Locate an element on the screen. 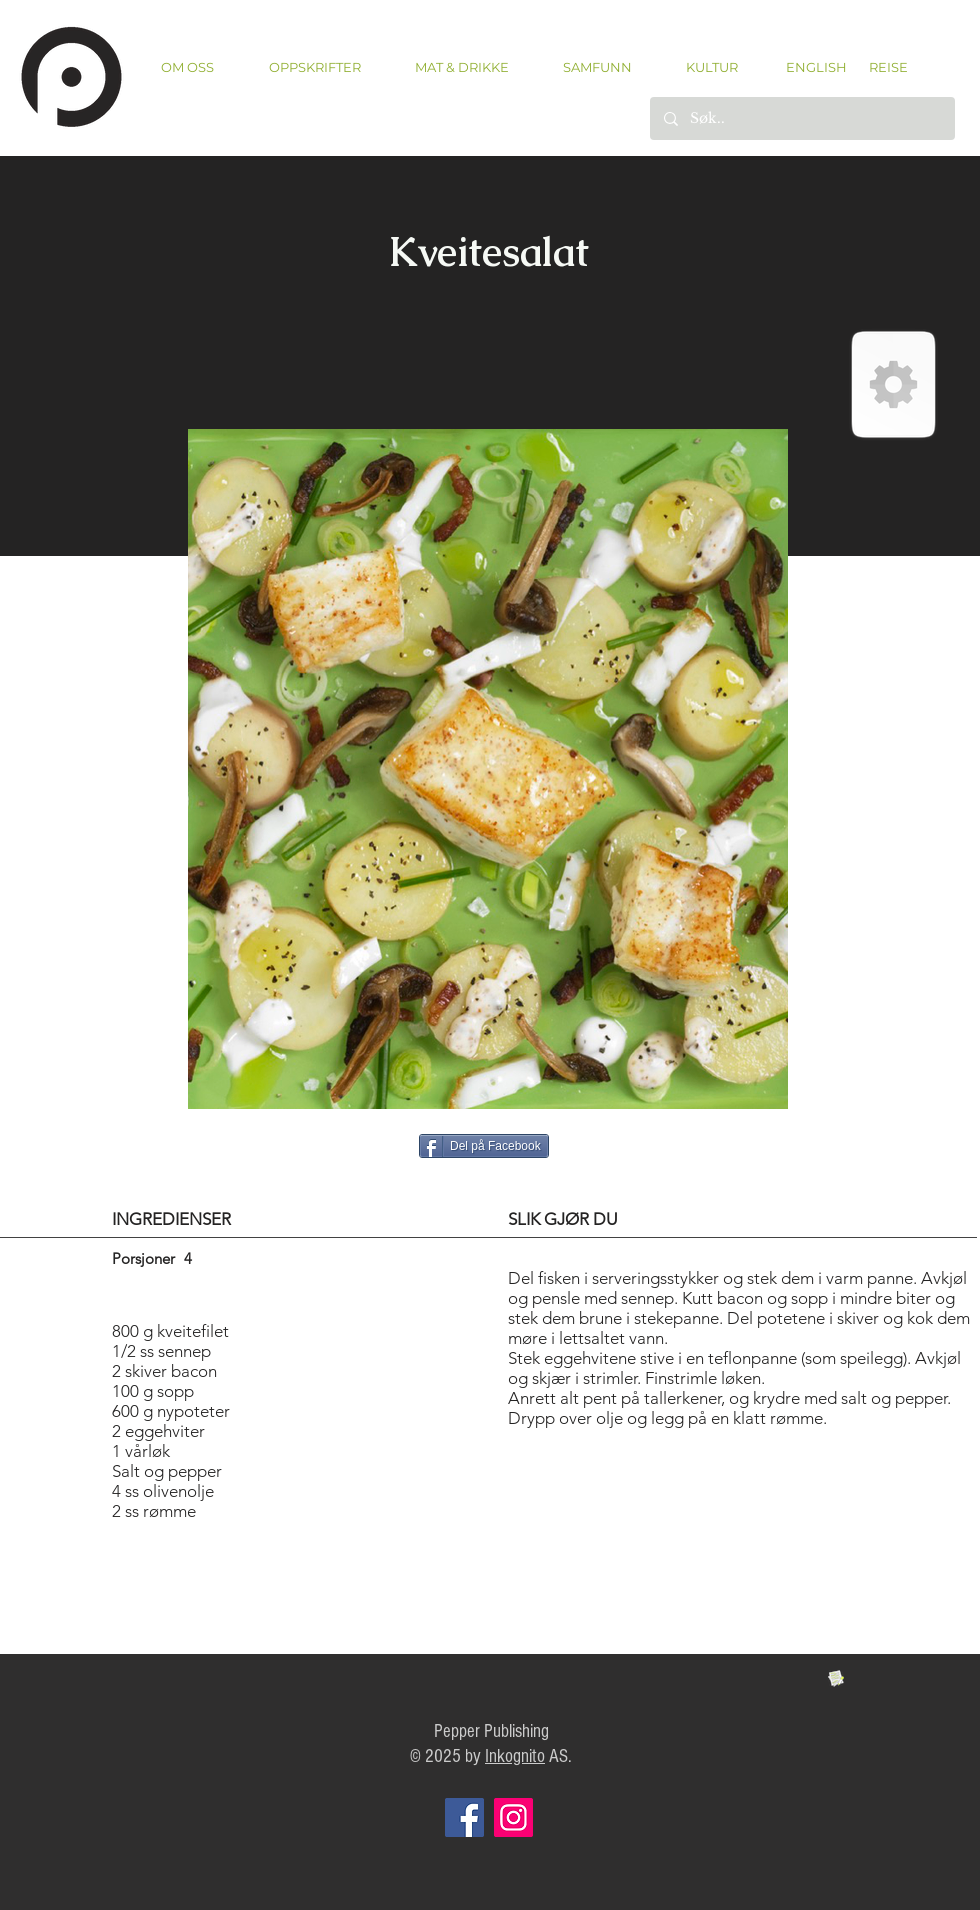 Image resolution: width=980 pixels, height=1910 pixels. a desktop application shortcut file is located at coordinates (893, 384).